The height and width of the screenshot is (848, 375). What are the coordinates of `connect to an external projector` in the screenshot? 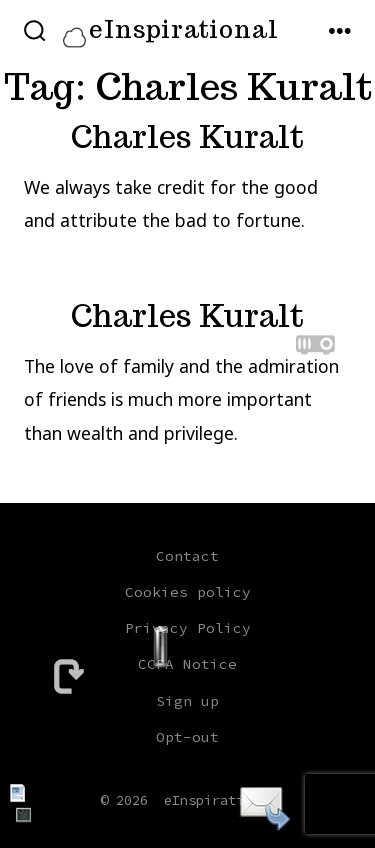 It's located at (315, 342).